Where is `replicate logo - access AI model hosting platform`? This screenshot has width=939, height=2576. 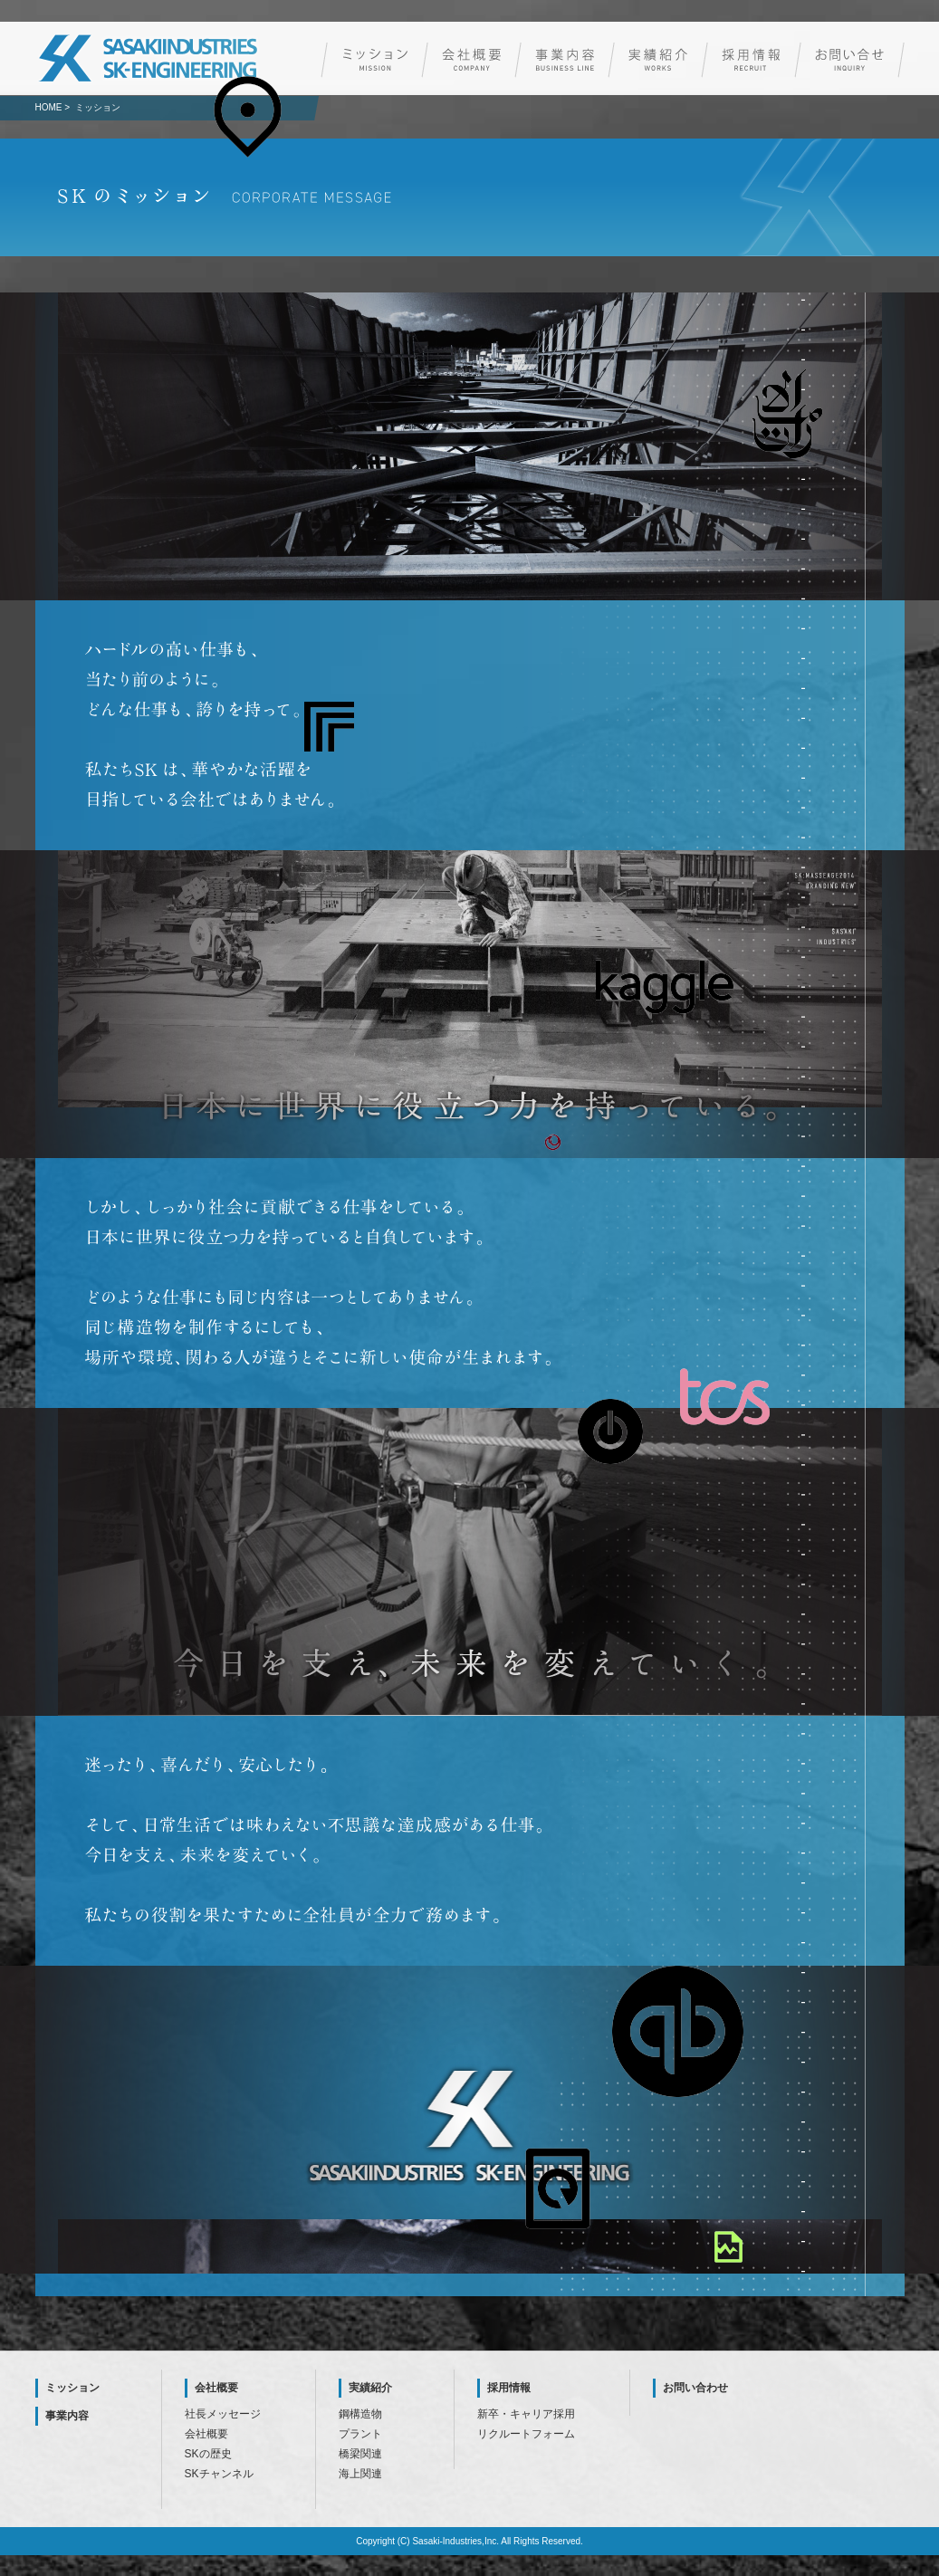
replicate logo - access AI model hosting platform is located at coordinates (329, 726).